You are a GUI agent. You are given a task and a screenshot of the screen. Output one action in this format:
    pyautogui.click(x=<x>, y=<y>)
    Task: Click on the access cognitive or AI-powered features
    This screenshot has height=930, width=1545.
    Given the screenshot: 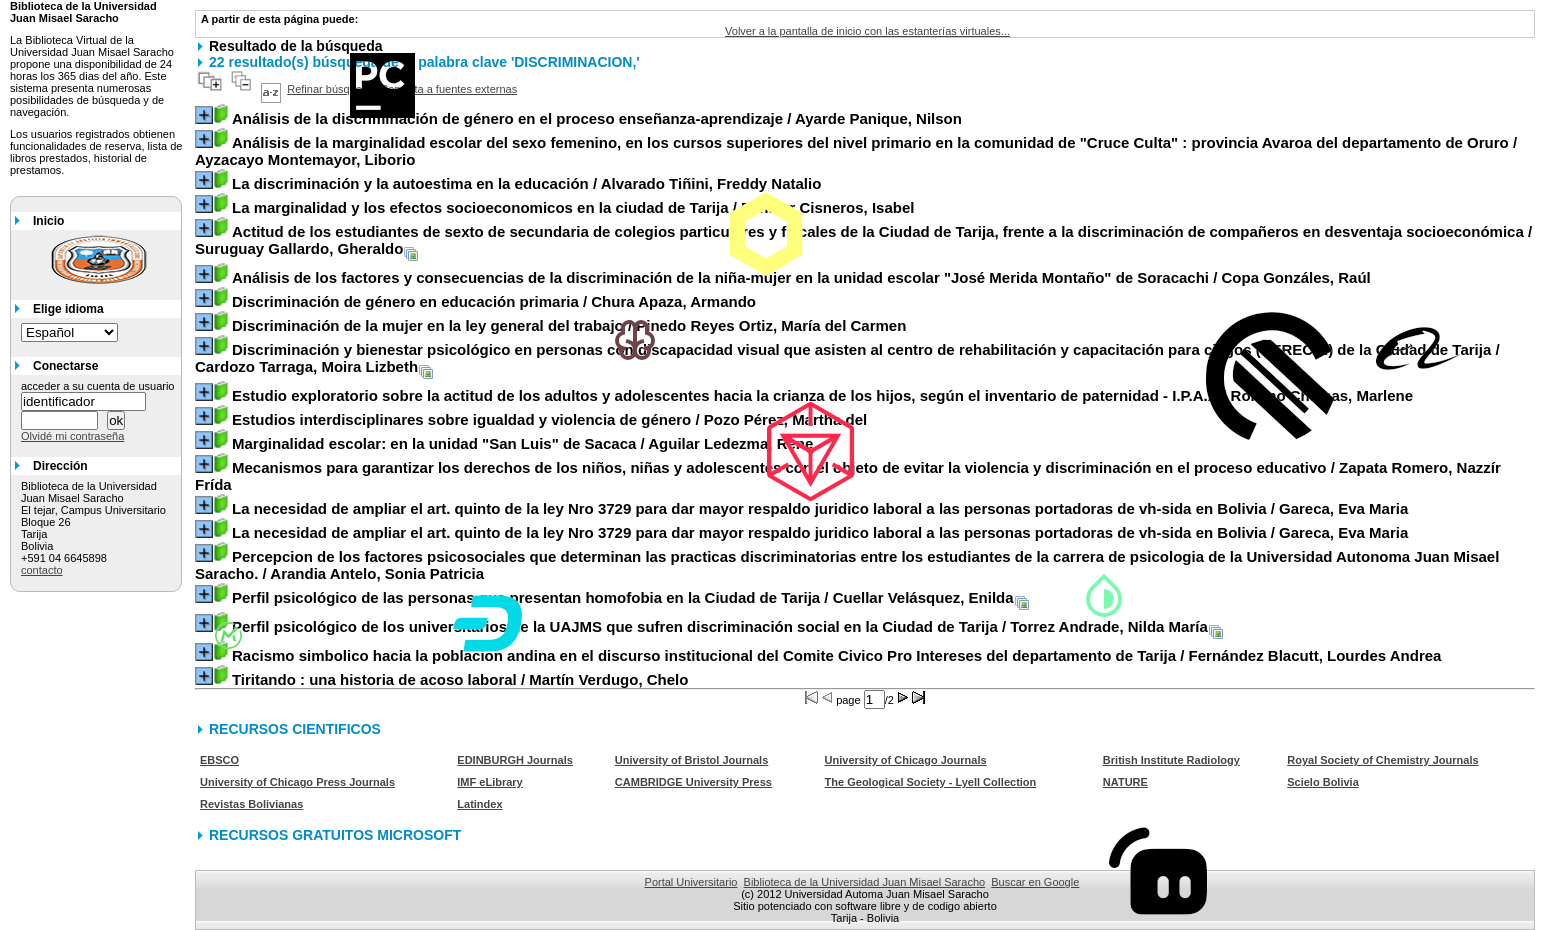 What is the action you would take?
    pyautogui.click(x=635, y=340)
    